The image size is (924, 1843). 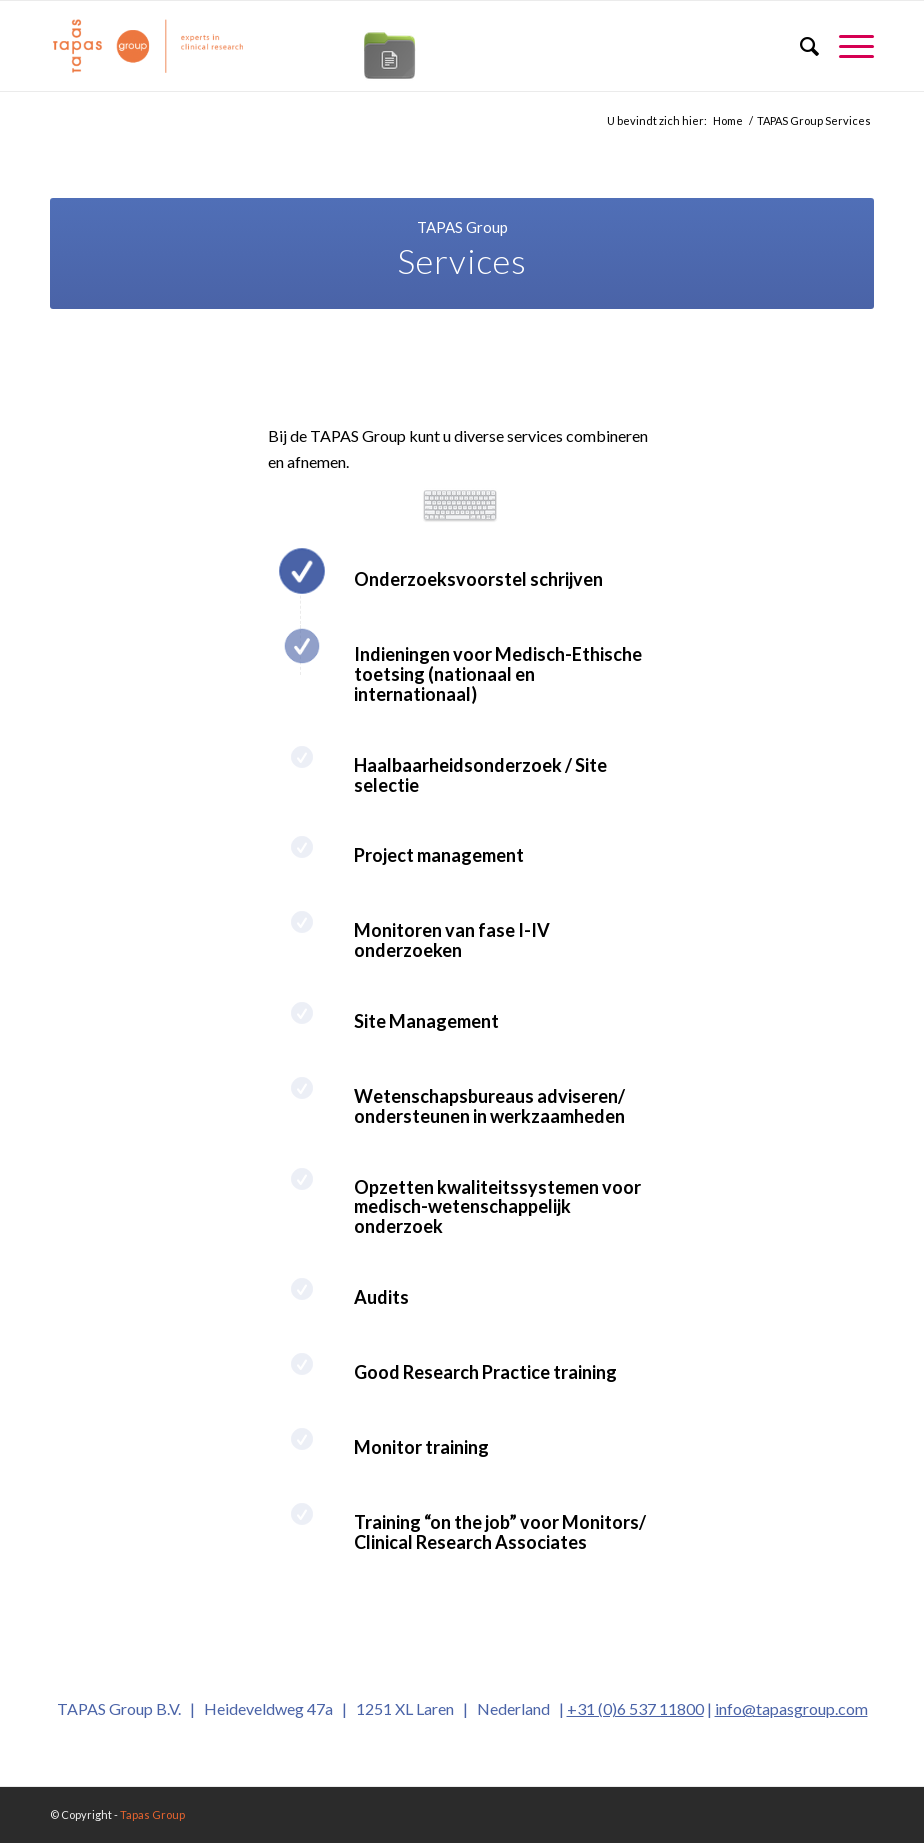 I want to click on open your documents folder, so click(x=389, y=55).